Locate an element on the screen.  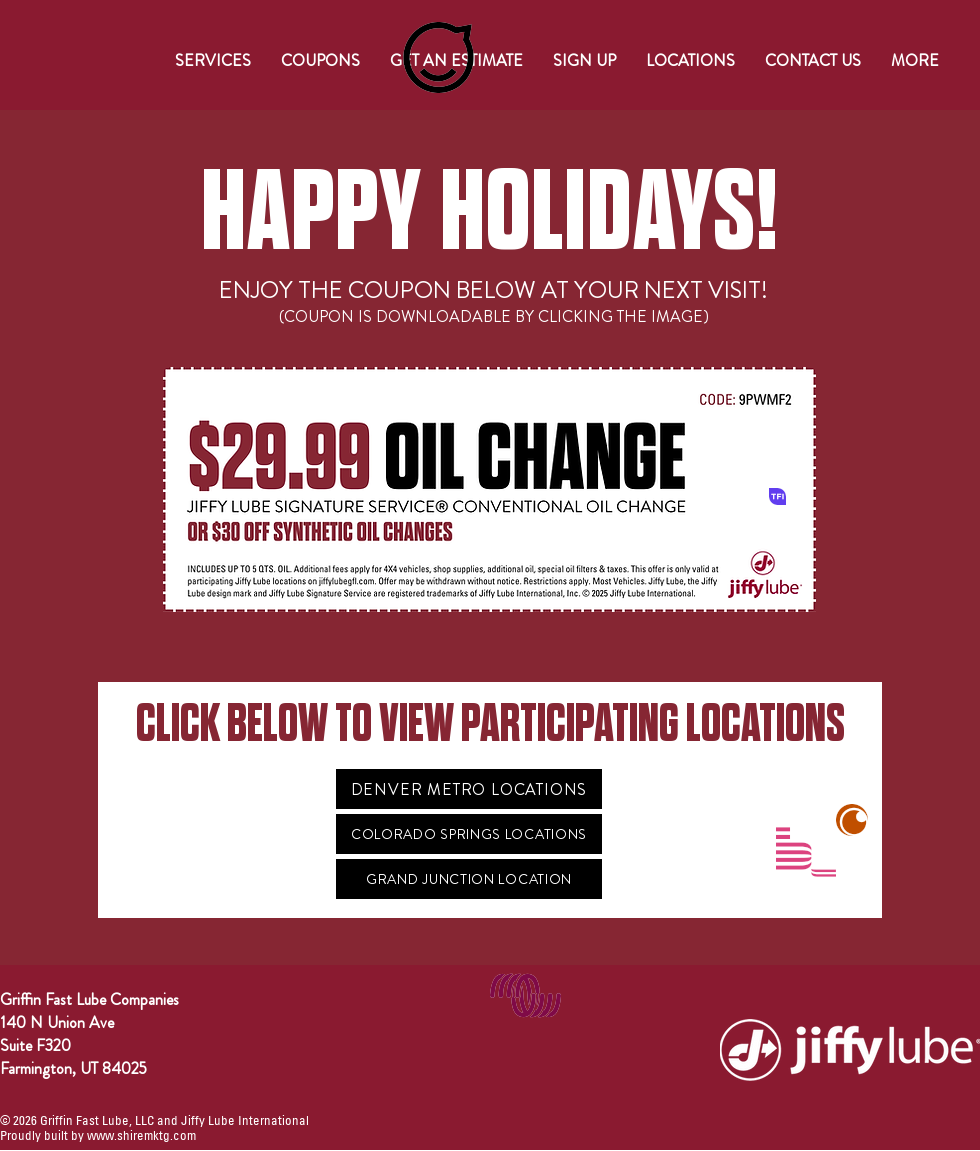
open transport for ireland app or website is located at coordinates (777, 496).